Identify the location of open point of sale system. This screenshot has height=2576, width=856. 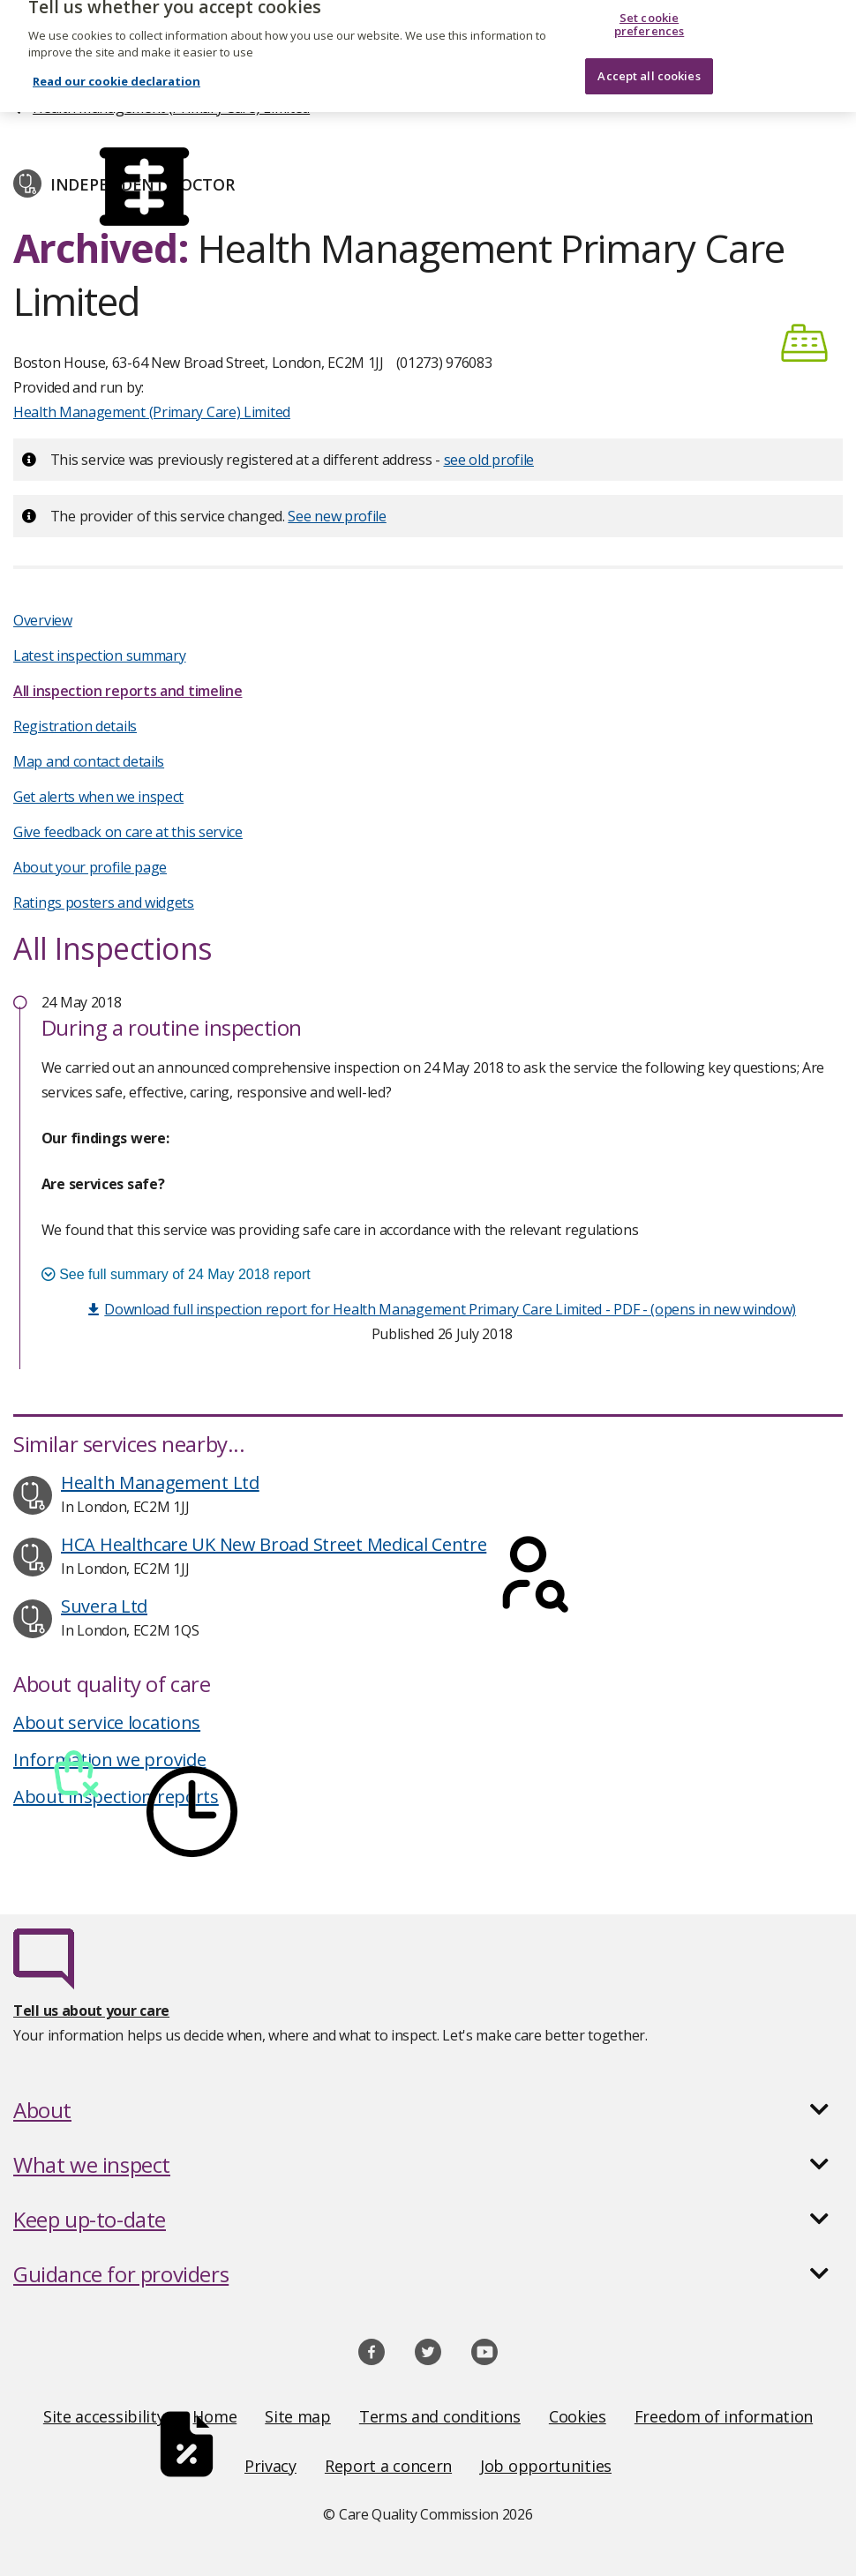
(804, 345).